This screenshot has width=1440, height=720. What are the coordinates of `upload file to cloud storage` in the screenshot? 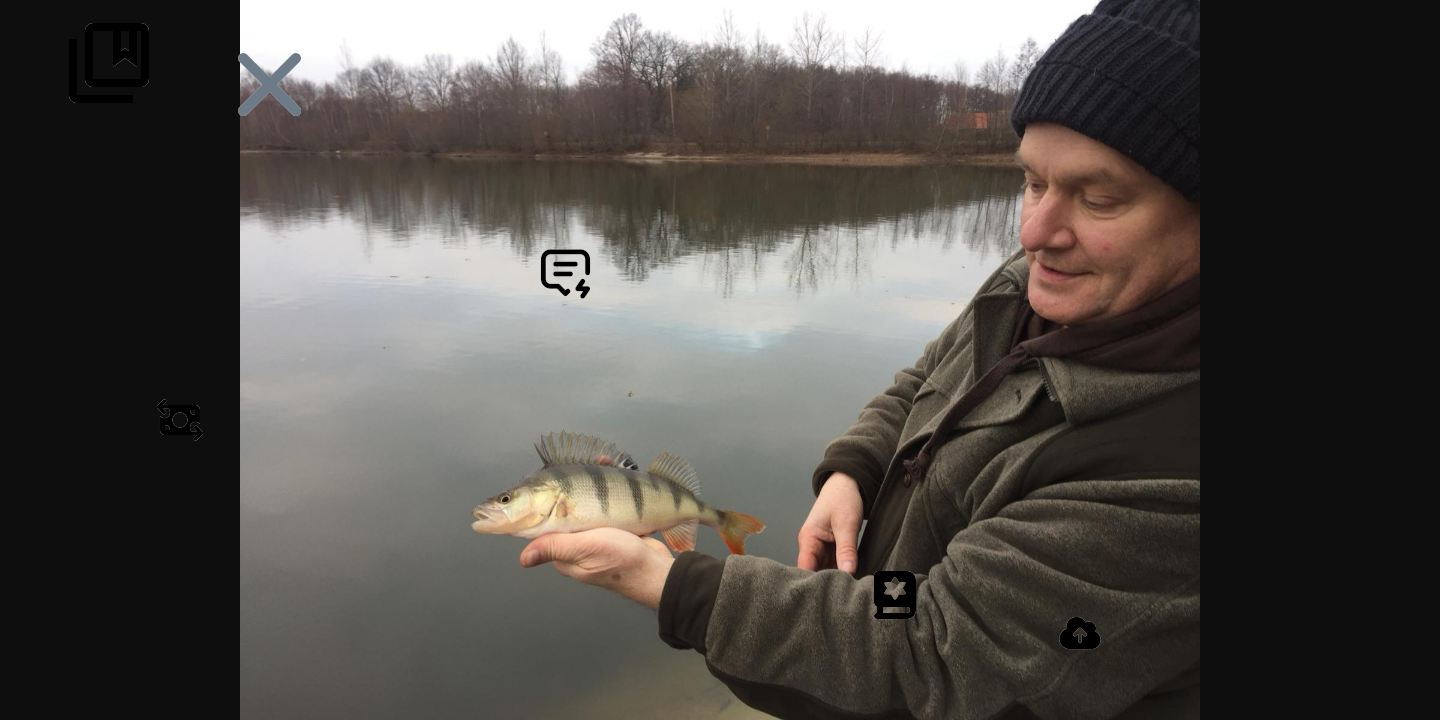 It's located at (1080, 633).